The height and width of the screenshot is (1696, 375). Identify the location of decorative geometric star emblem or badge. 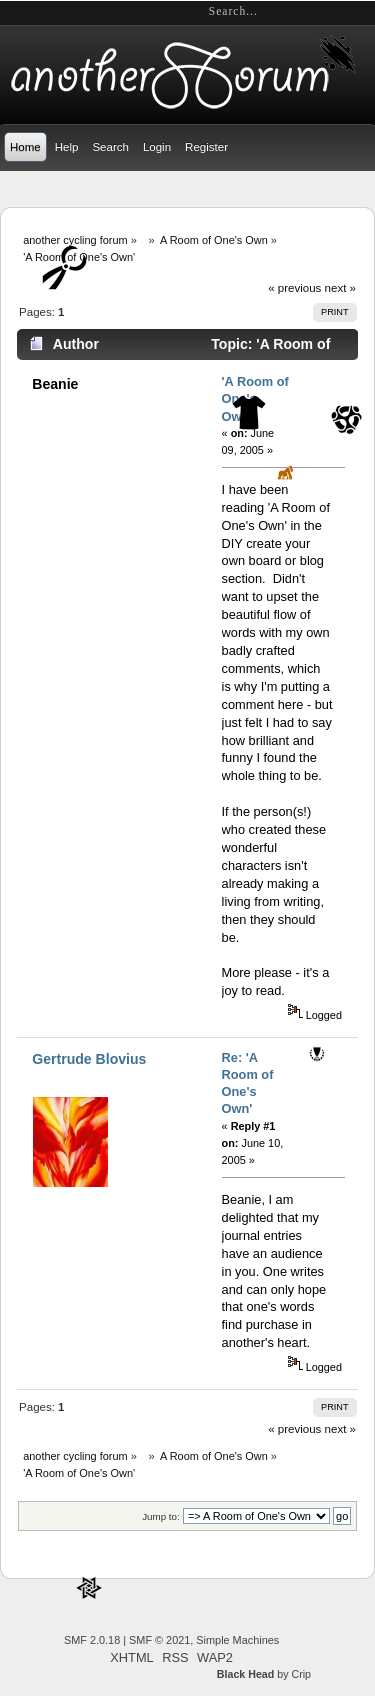
(89, 1588).